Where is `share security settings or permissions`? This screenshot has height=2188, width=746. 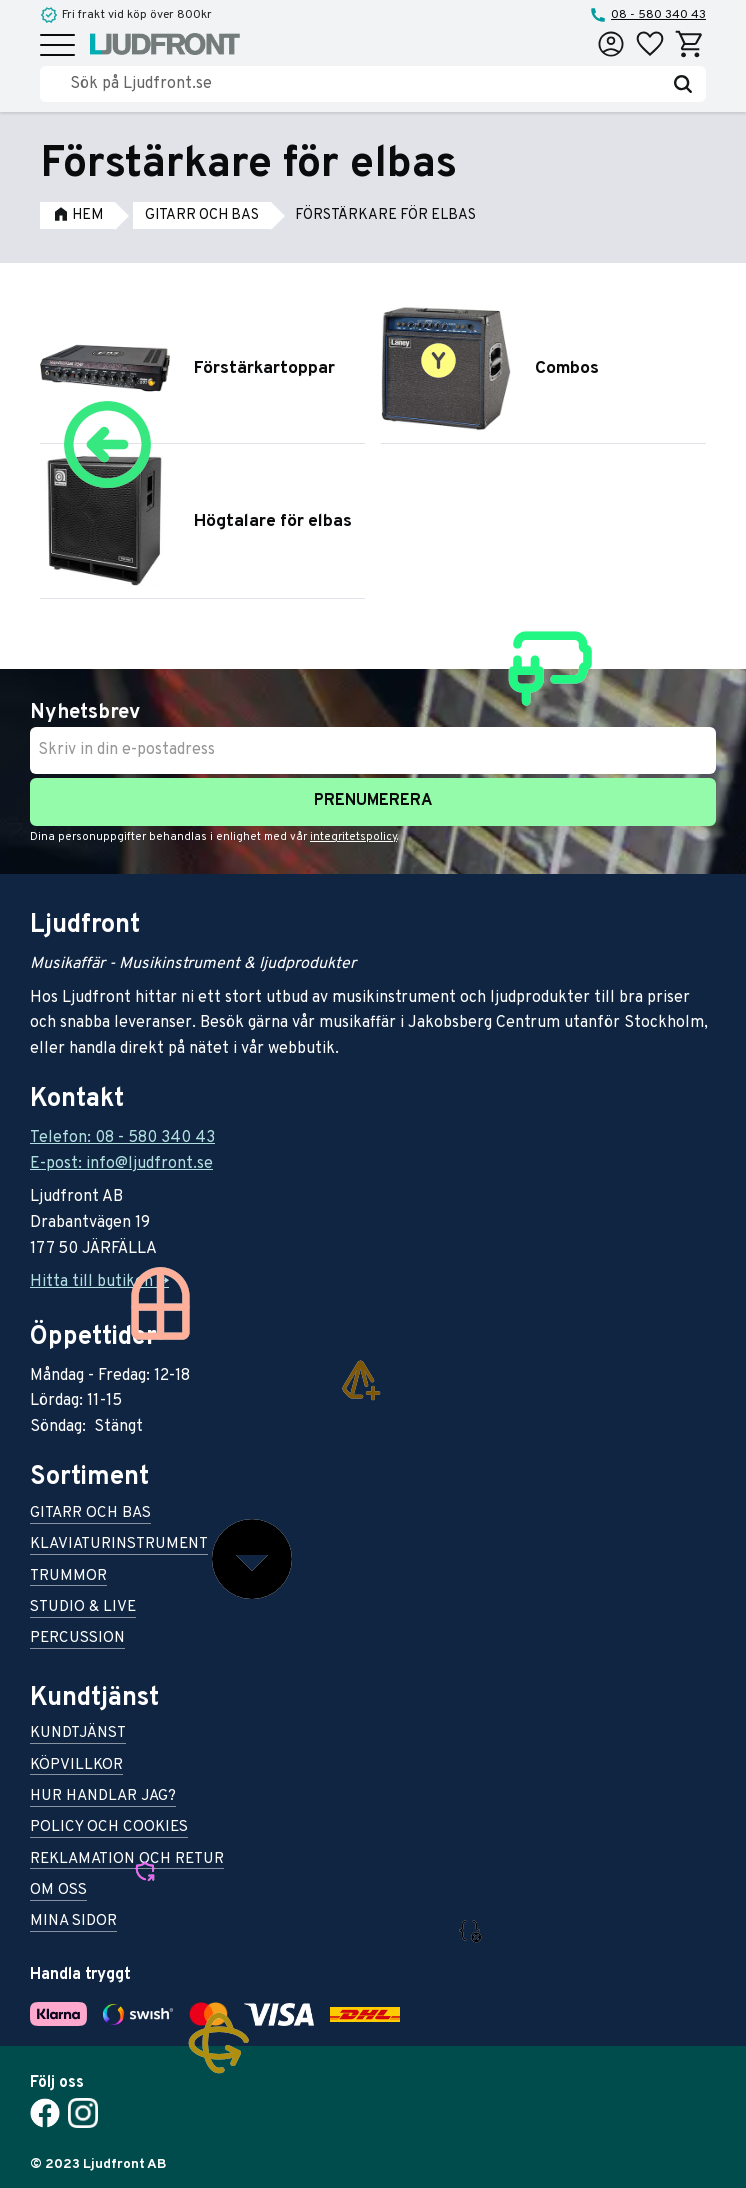
share security settings or permissions is located at coordinates (145, 1871).